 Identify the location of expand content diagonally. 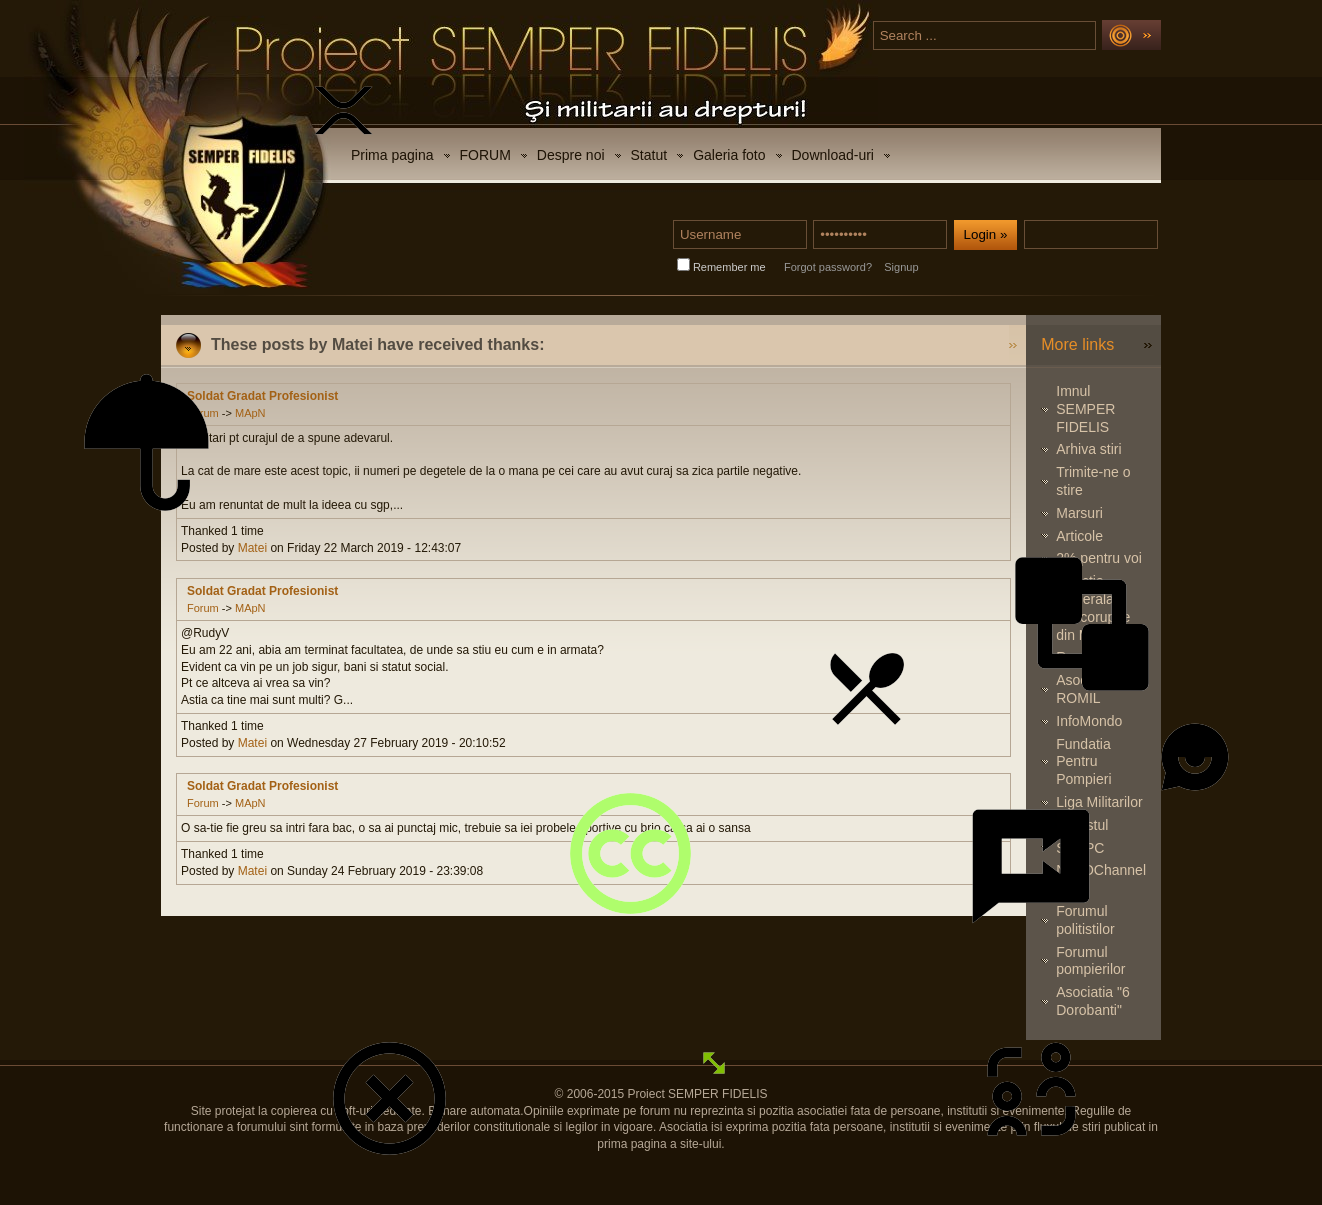
(714, 1063).